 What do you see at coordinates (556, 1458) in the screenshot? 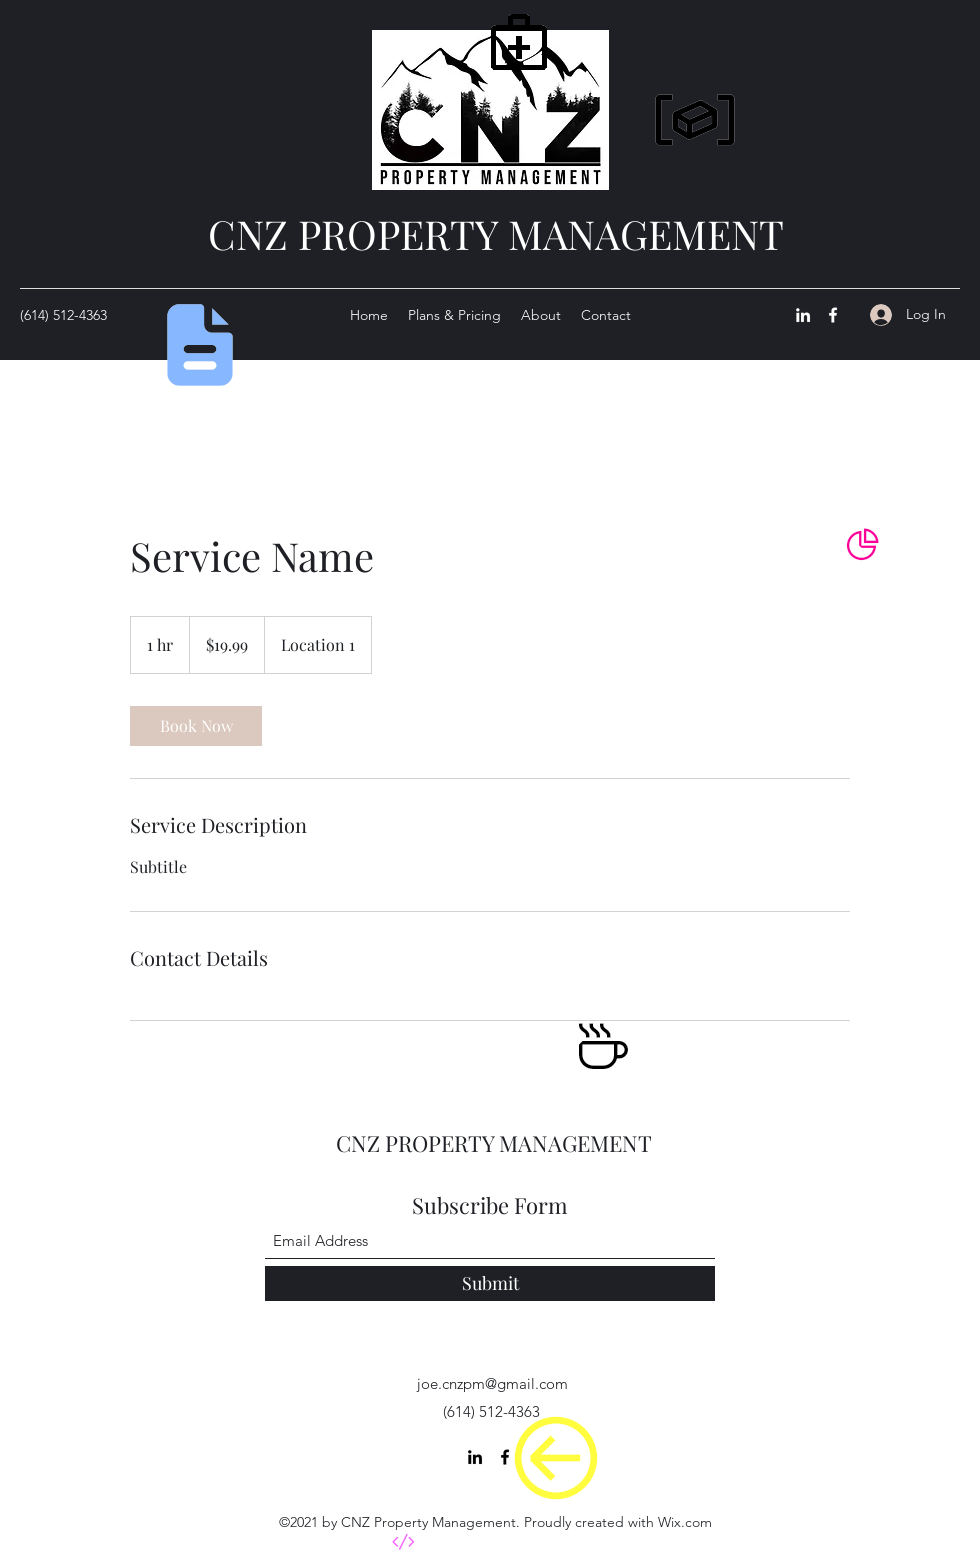
I see `go back to the previous page` at bounding box center [556, 1458].